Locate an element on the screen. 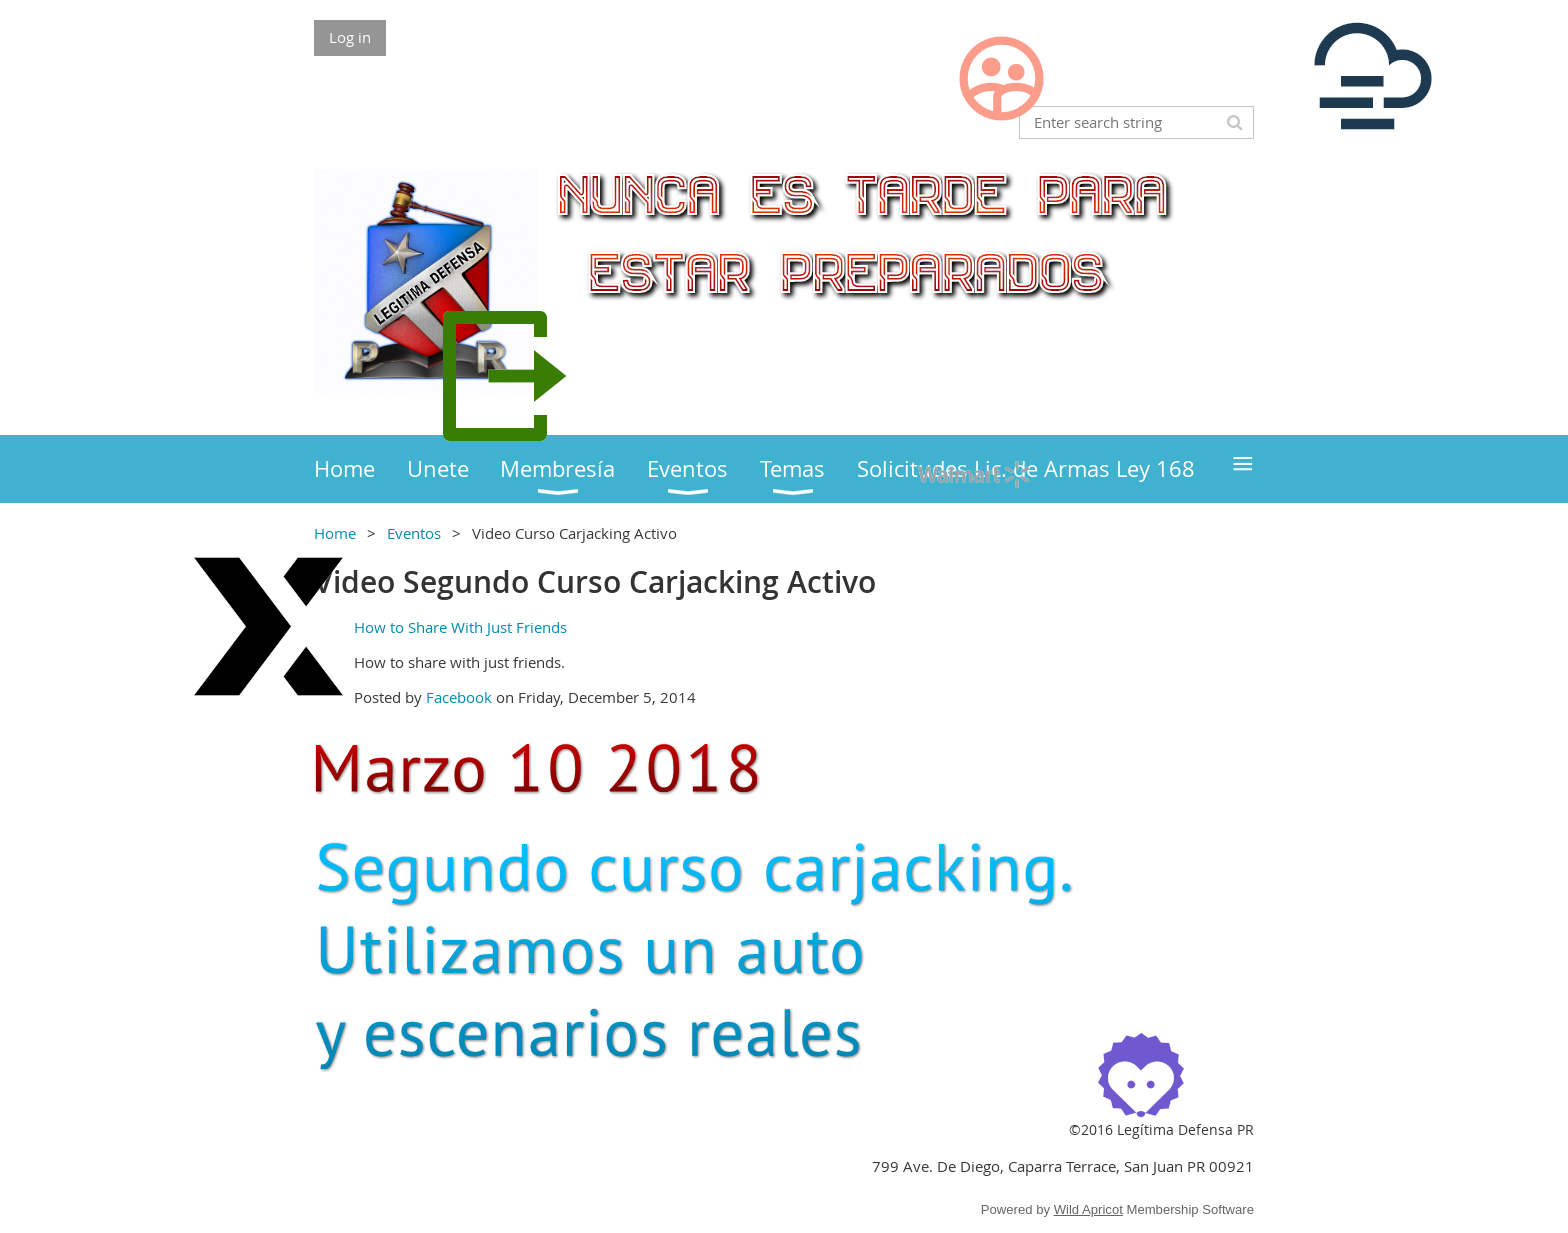 The width and height of the screenshot is (1568, 1233). view group members or team roster is located at coordinates (1001, 78).